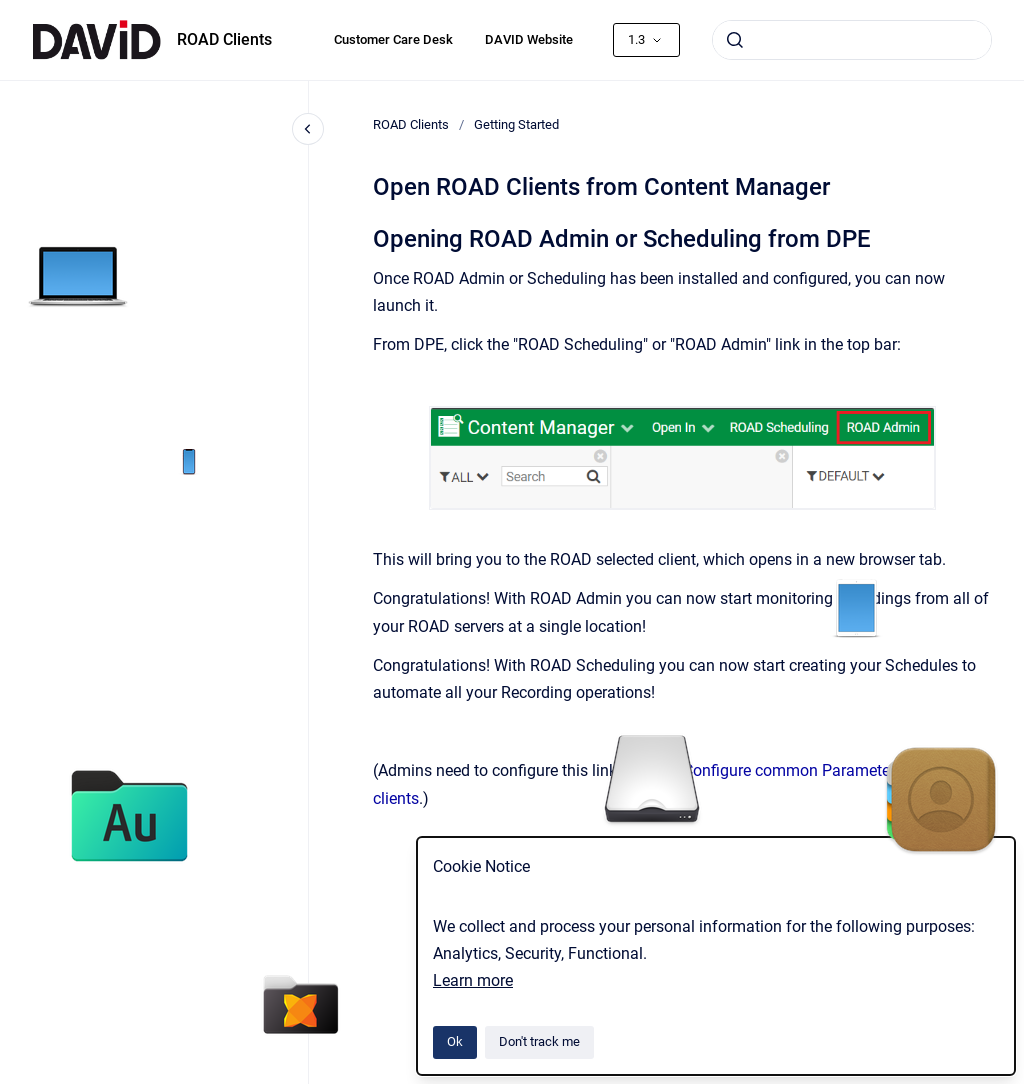 Image resolution: width=1024 pixels, height=1084 pixels. Describe the element at coordinates (943, 799) in the screenshot. I see `open the contacts app` at that location.